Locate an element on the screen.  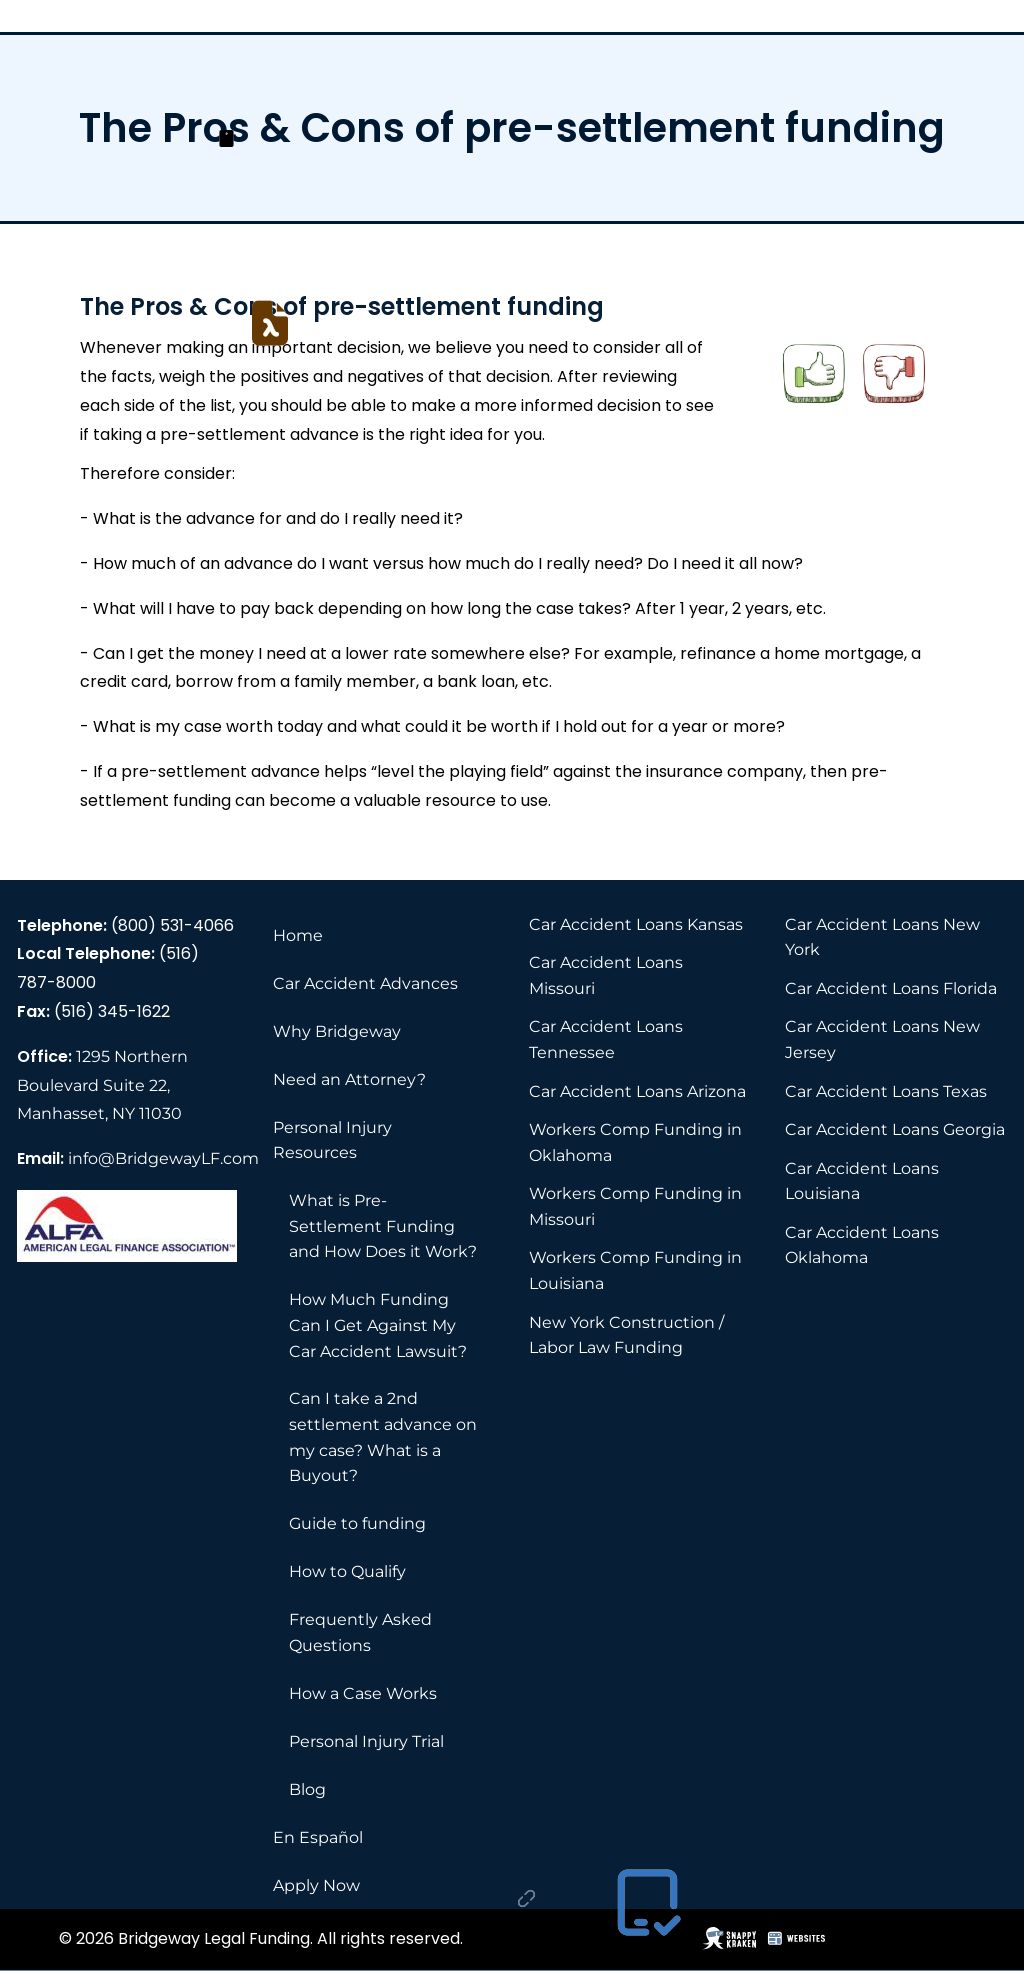
unlink or disconnect a connected item is located at coordinates (526, 1898).